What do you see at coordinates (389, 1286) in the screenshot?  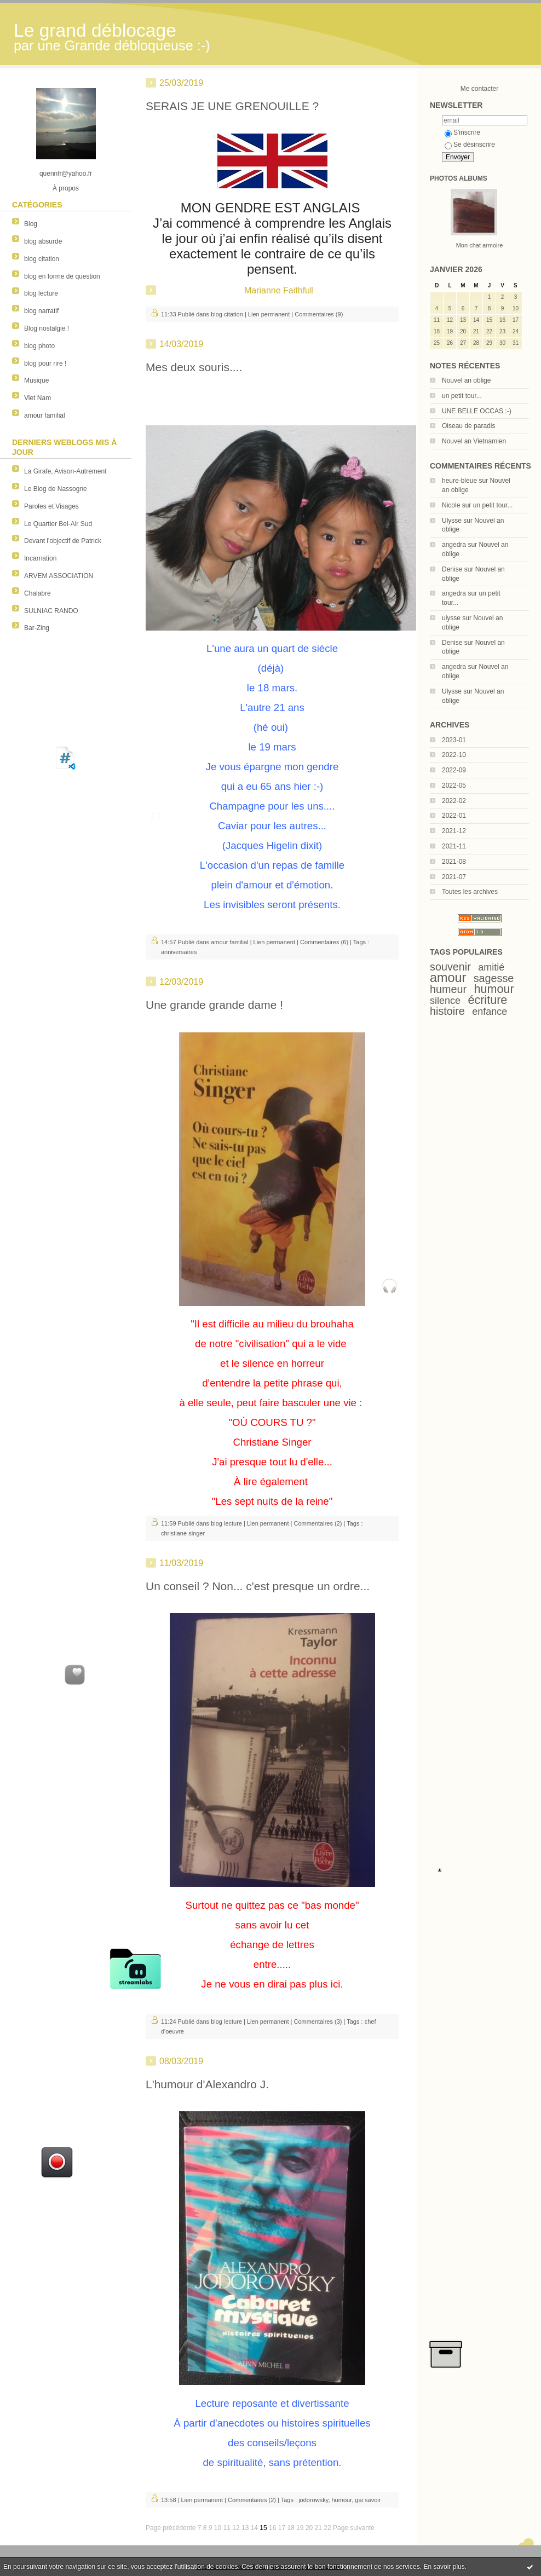 I see `connect bluetooth headphones` at bounding box center [389, 1286].